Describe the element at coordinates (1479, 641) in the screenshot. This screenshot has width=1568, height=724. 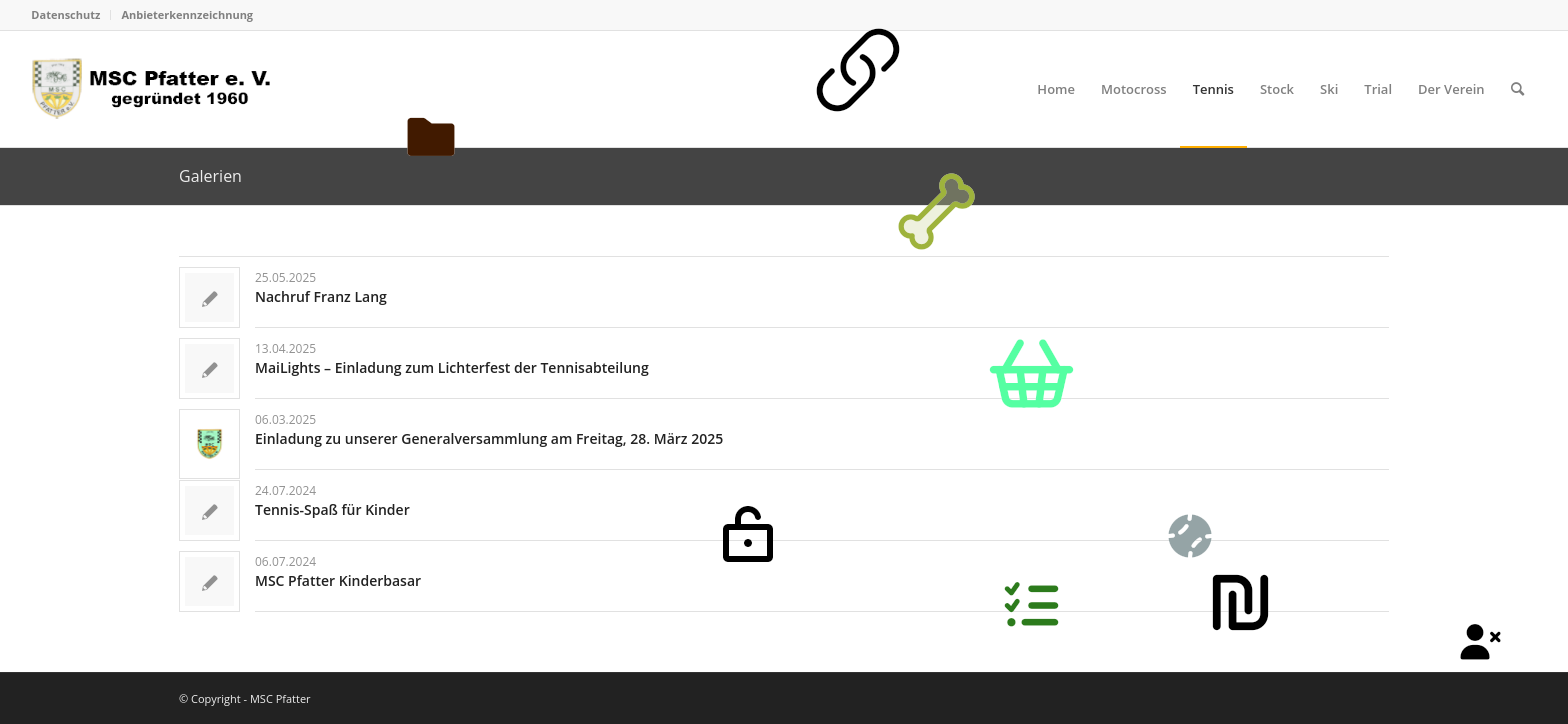
I see `remove a user or contact` at that location.